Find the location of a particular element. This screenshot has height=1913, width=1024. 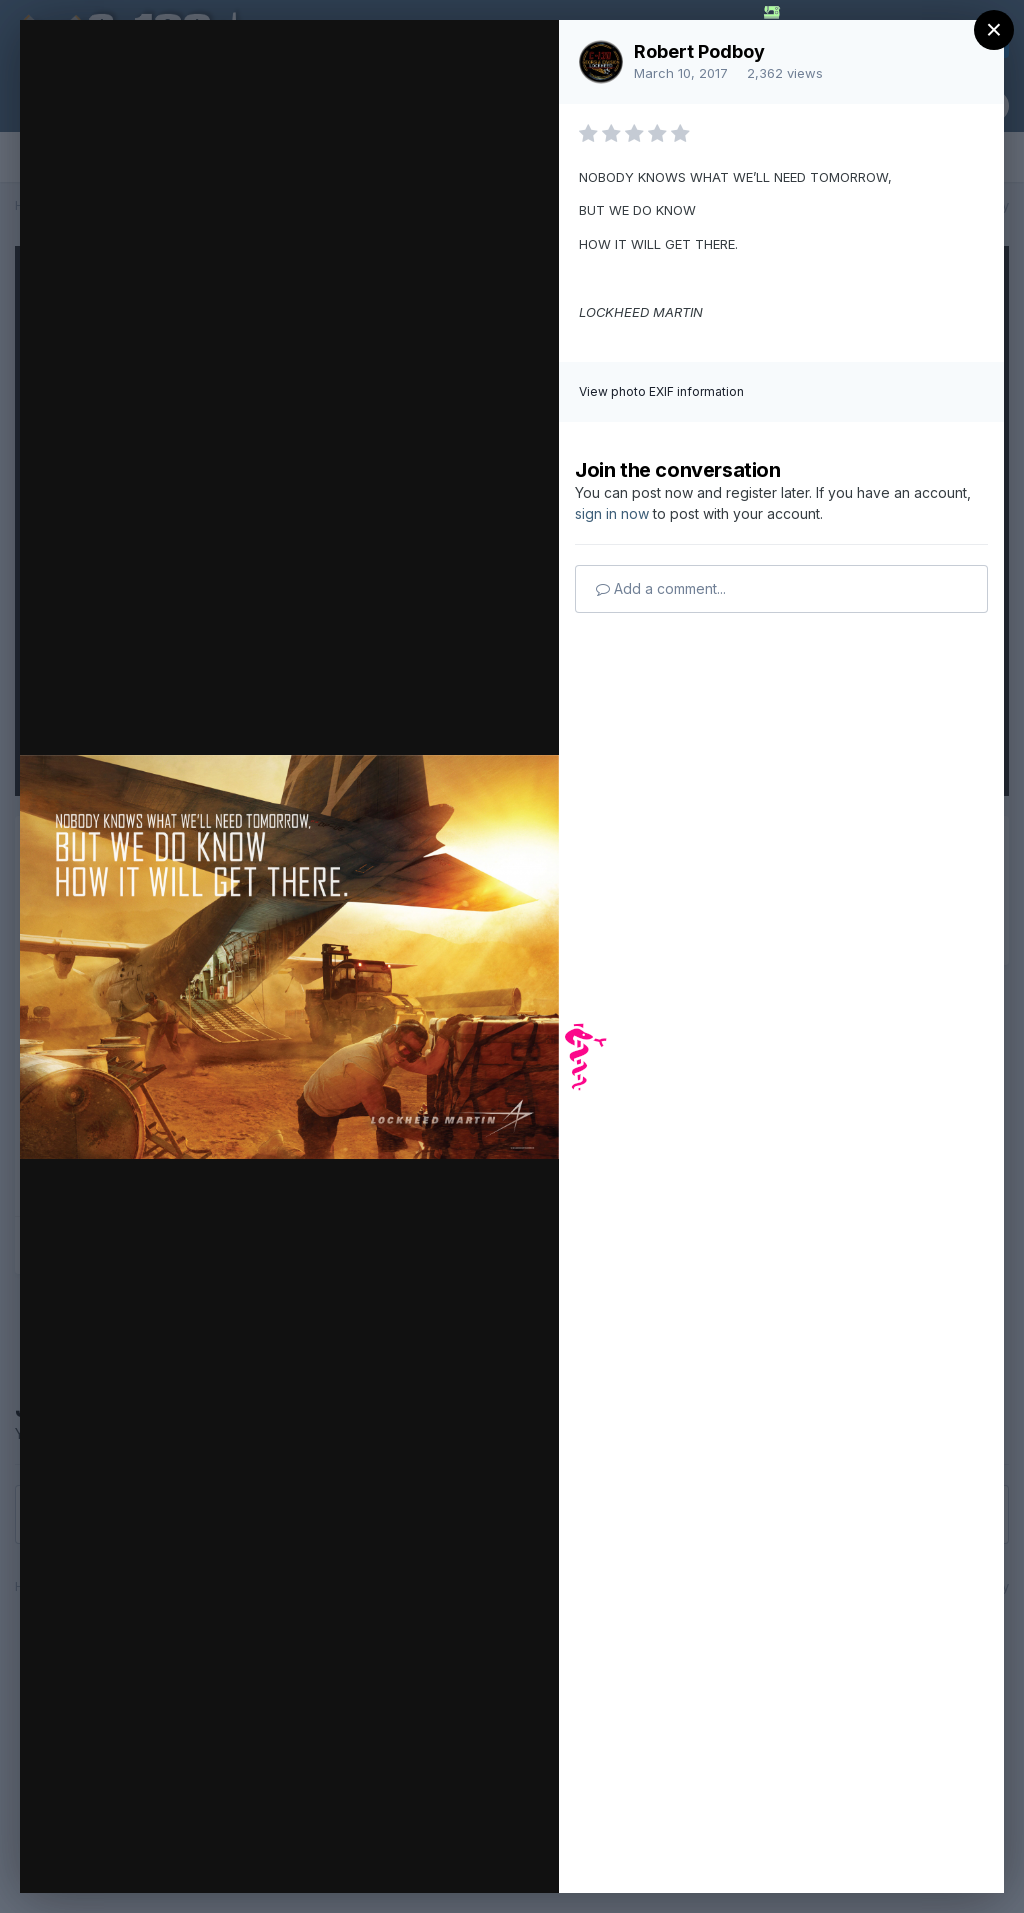

access health or medical features is located at coordinates (579, 1057).